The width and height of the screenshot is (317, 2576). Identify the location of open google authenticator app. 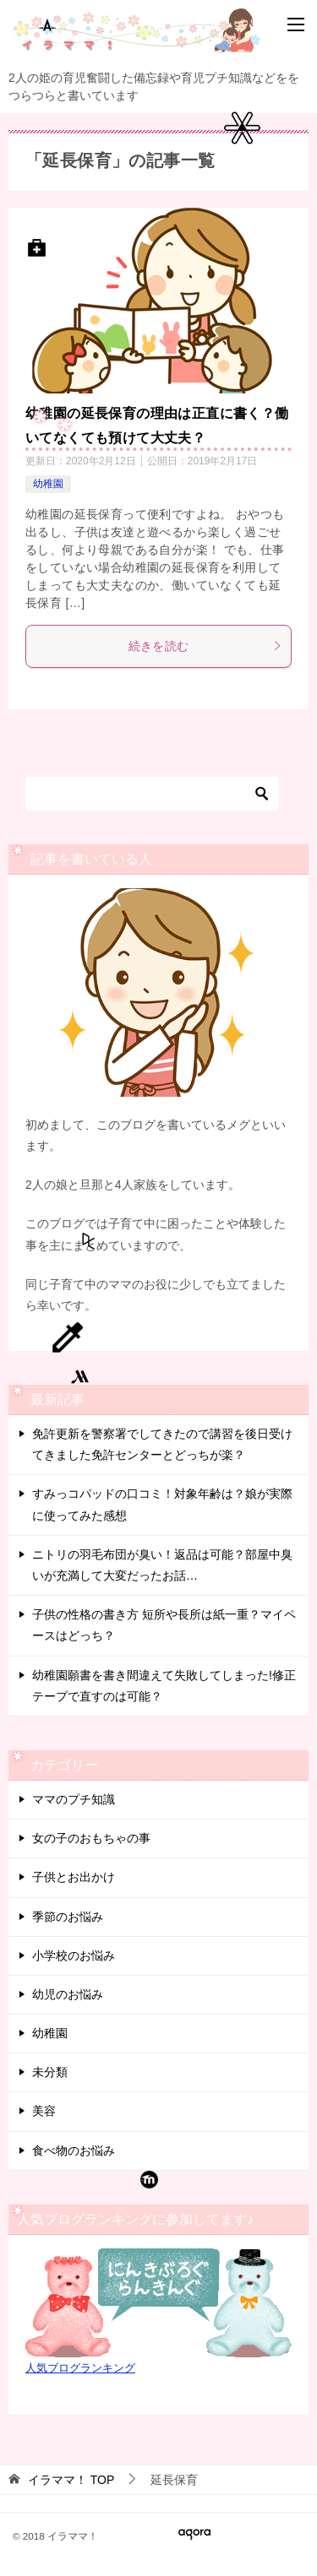
(242, 127).